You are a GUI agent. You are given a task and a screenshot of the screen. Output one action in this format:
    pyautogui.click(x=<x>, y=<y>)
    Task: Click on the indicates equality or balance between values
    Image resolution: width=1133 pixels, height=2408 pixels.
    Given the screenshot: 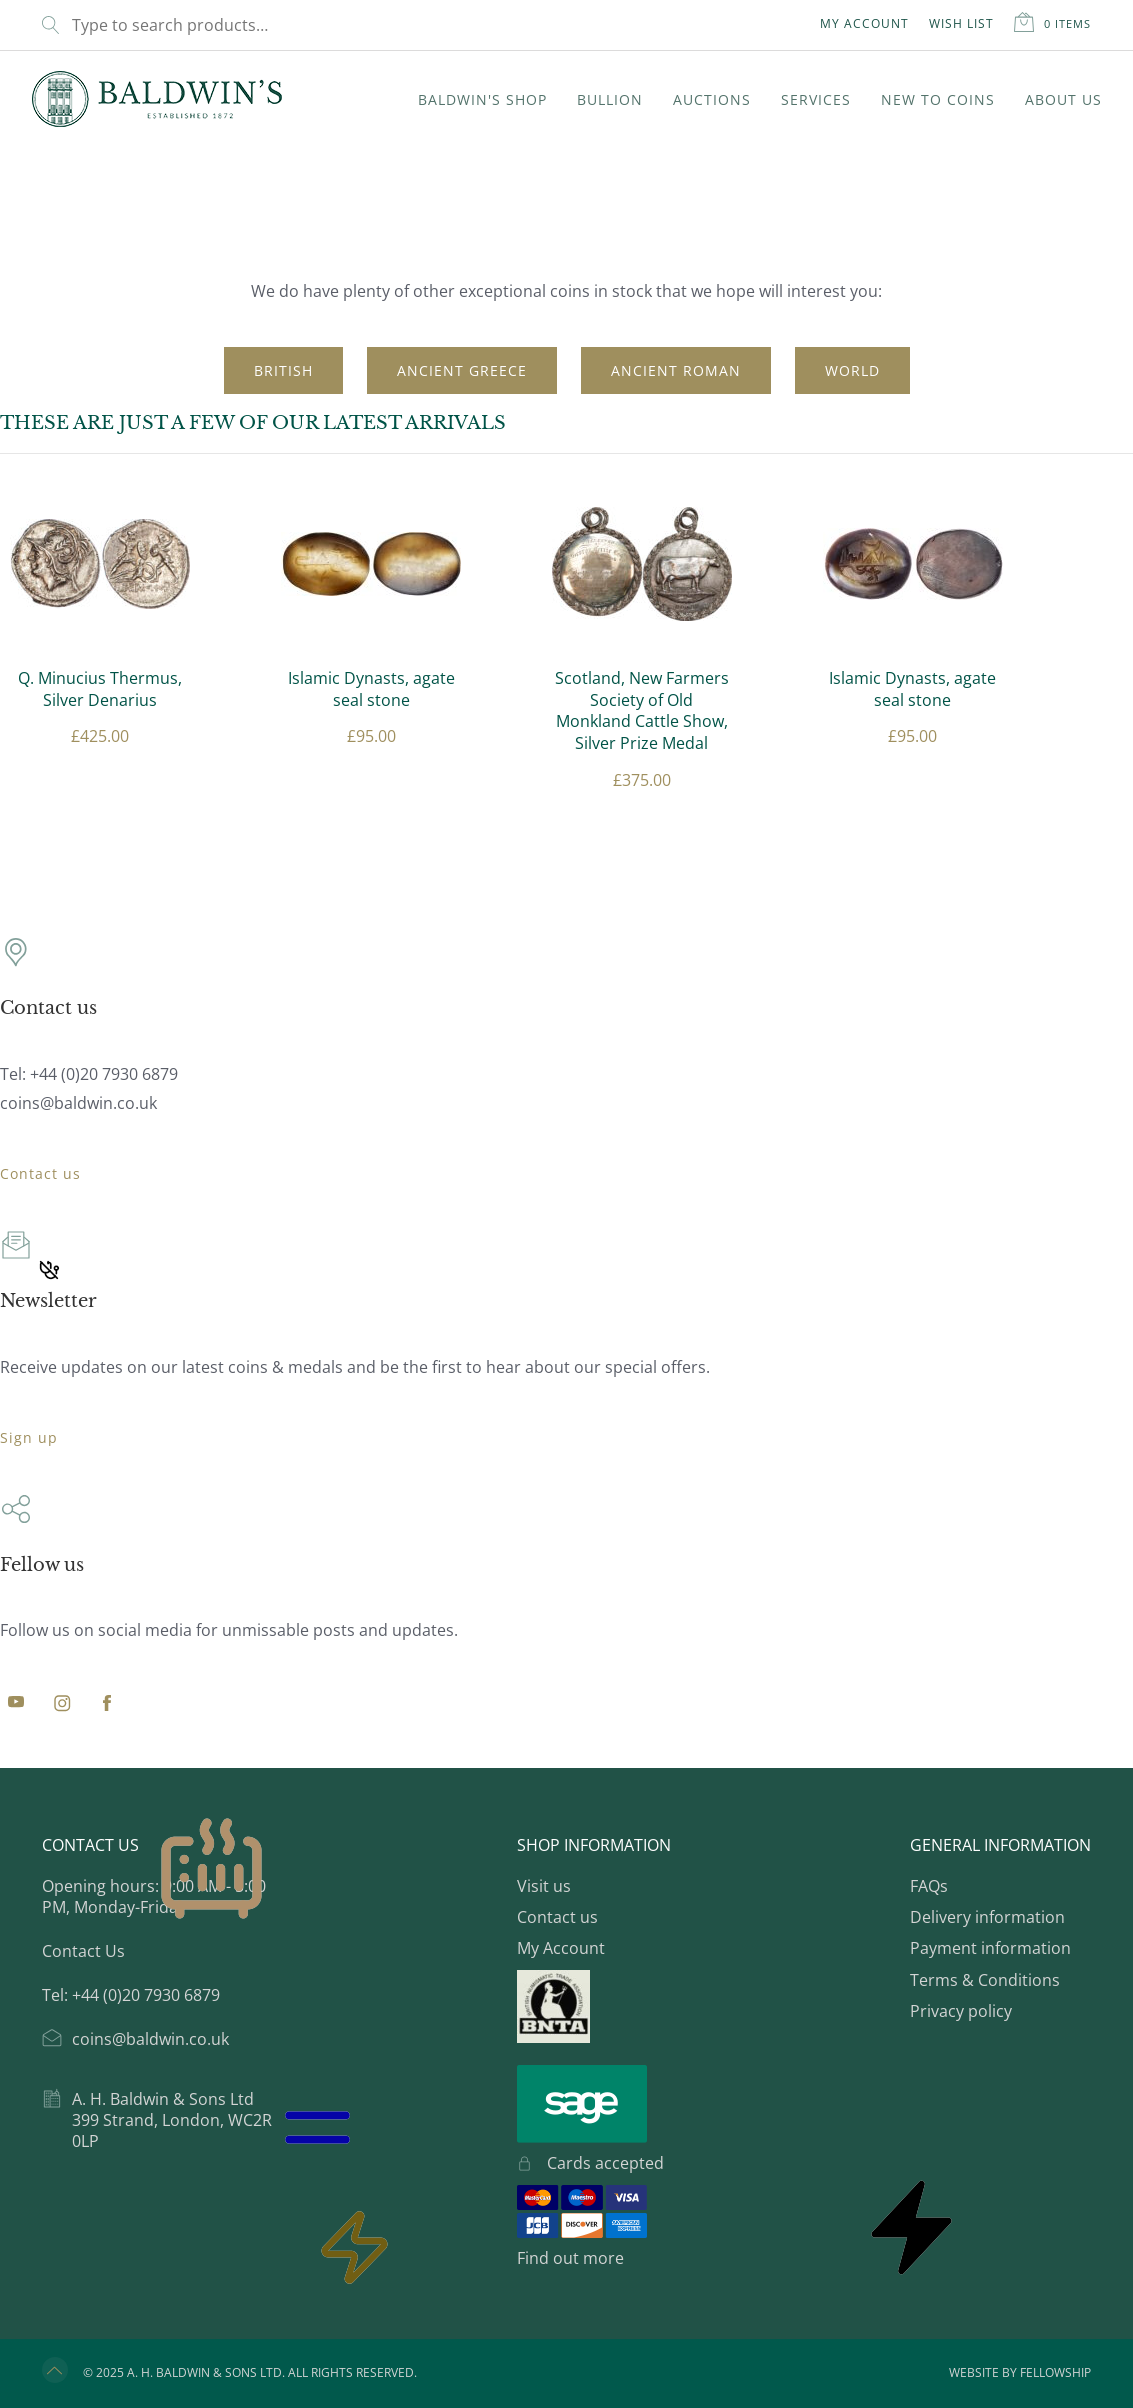 What is the action you would take?
    pyautogui.click(x=317, y=2127)
    